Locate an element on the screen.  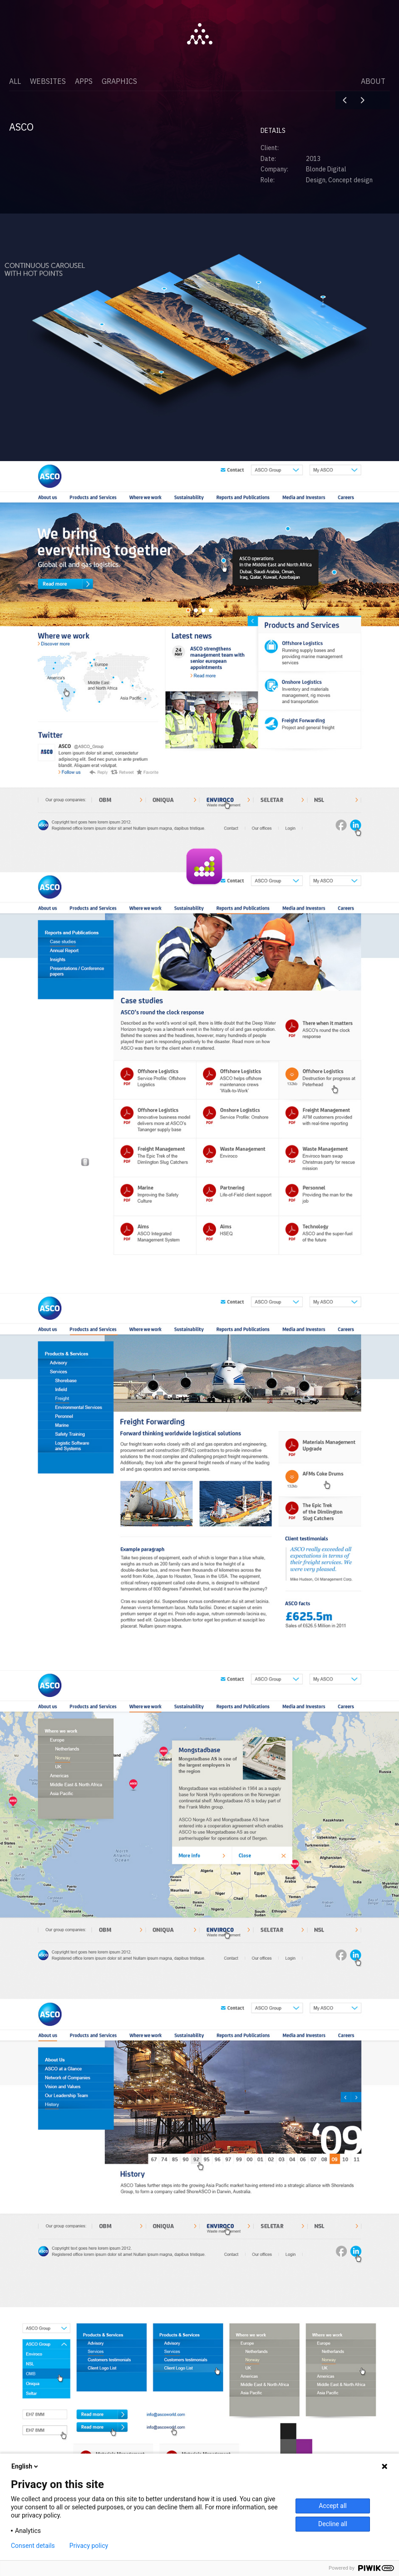
open mouse settings and preferences is located at coordinates (85, 1162).